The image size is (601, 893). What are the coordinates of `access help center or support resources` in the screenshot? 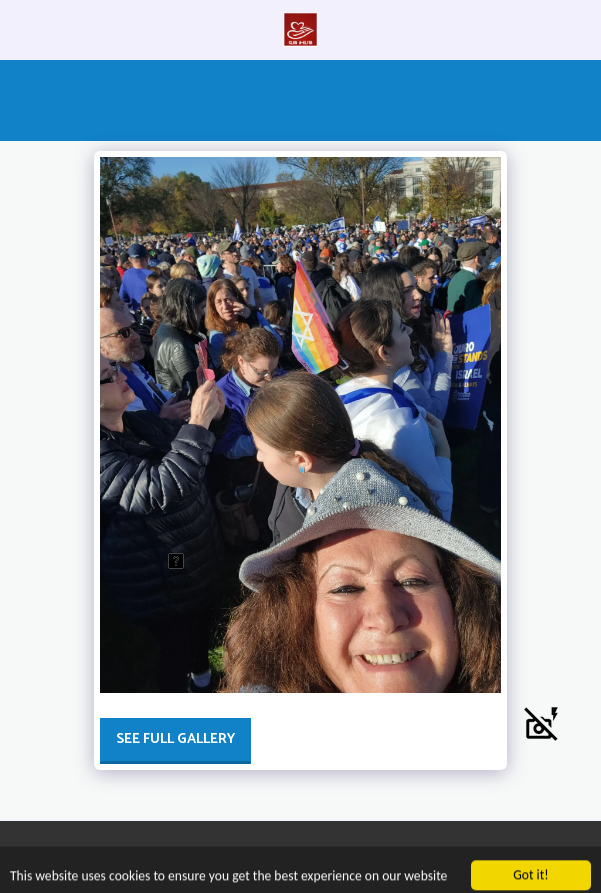 It's located at (176, 561).